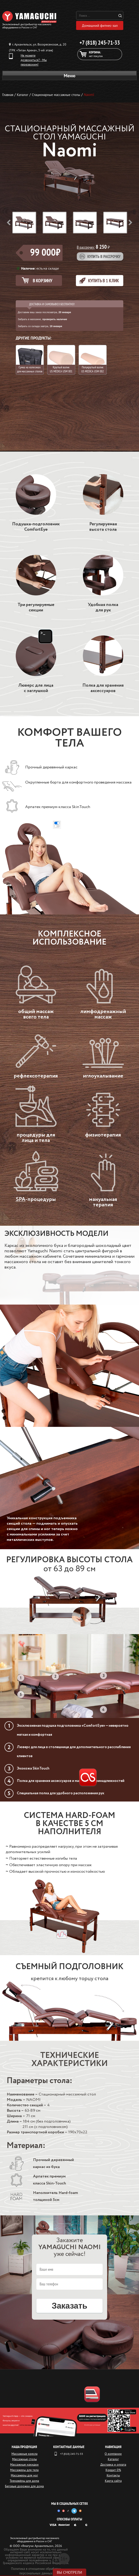 This screenshot has height=2576, width=139. What do you see at coordinates (92, 2394) in the screenshot?
I see `open the DieBahn train travel app` at bounding box center [92, 2394].